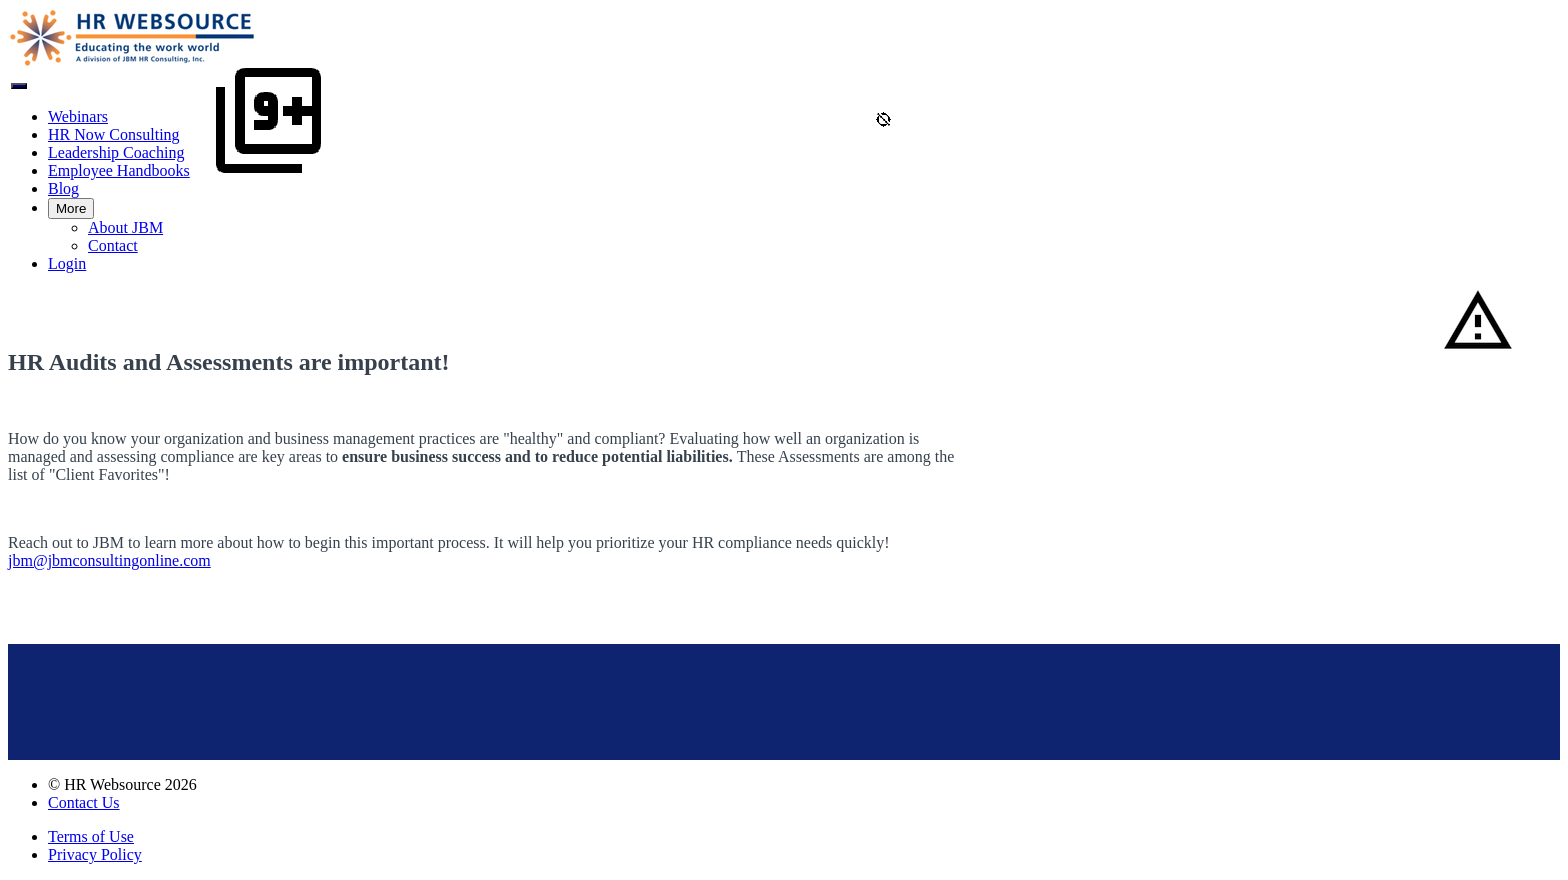 The width and height of the screenshot is (1568, 880). I want to click on indicates GPS is turned off, so click(883, 119).